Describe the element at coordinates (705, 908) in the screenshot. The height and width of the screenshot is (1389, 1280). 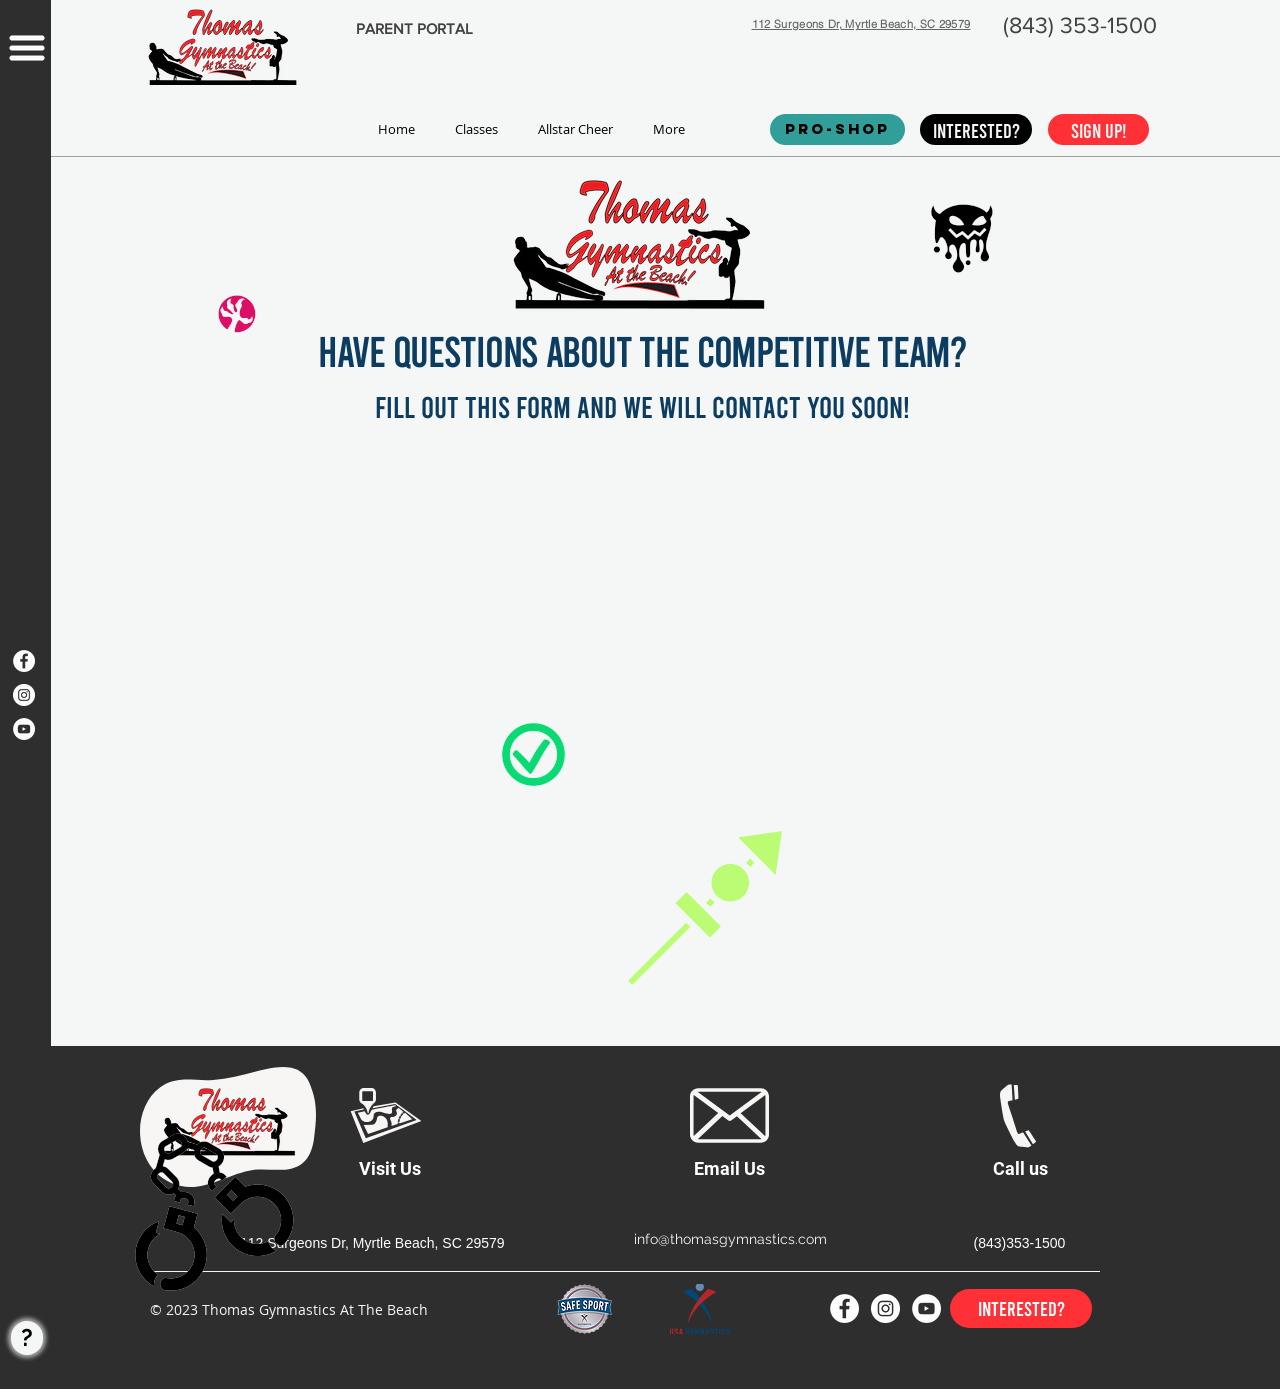
I see `oden food item in a cooking or food-themed game` at that location.